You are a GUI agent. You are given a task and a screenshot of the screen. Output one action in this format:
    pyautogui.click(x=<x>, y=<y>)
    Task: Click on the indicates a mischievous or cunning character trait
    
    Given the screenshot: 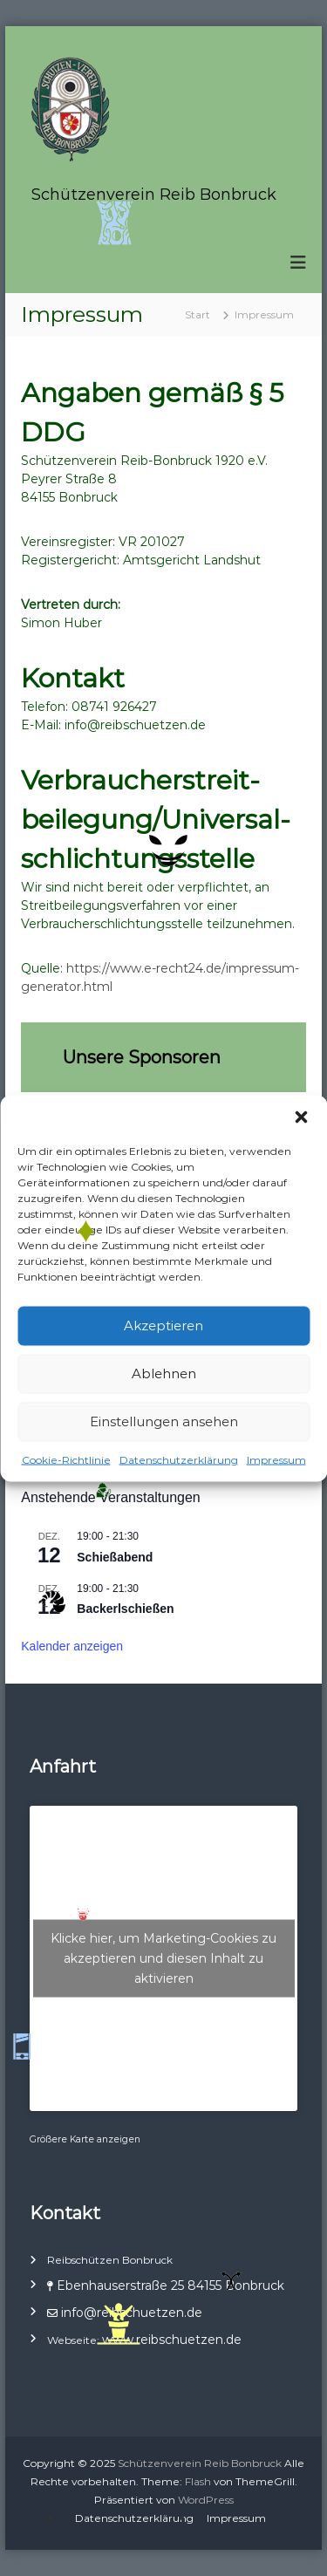 What is the action you would take?
    pyautogui.click(x=167, y=849)
    